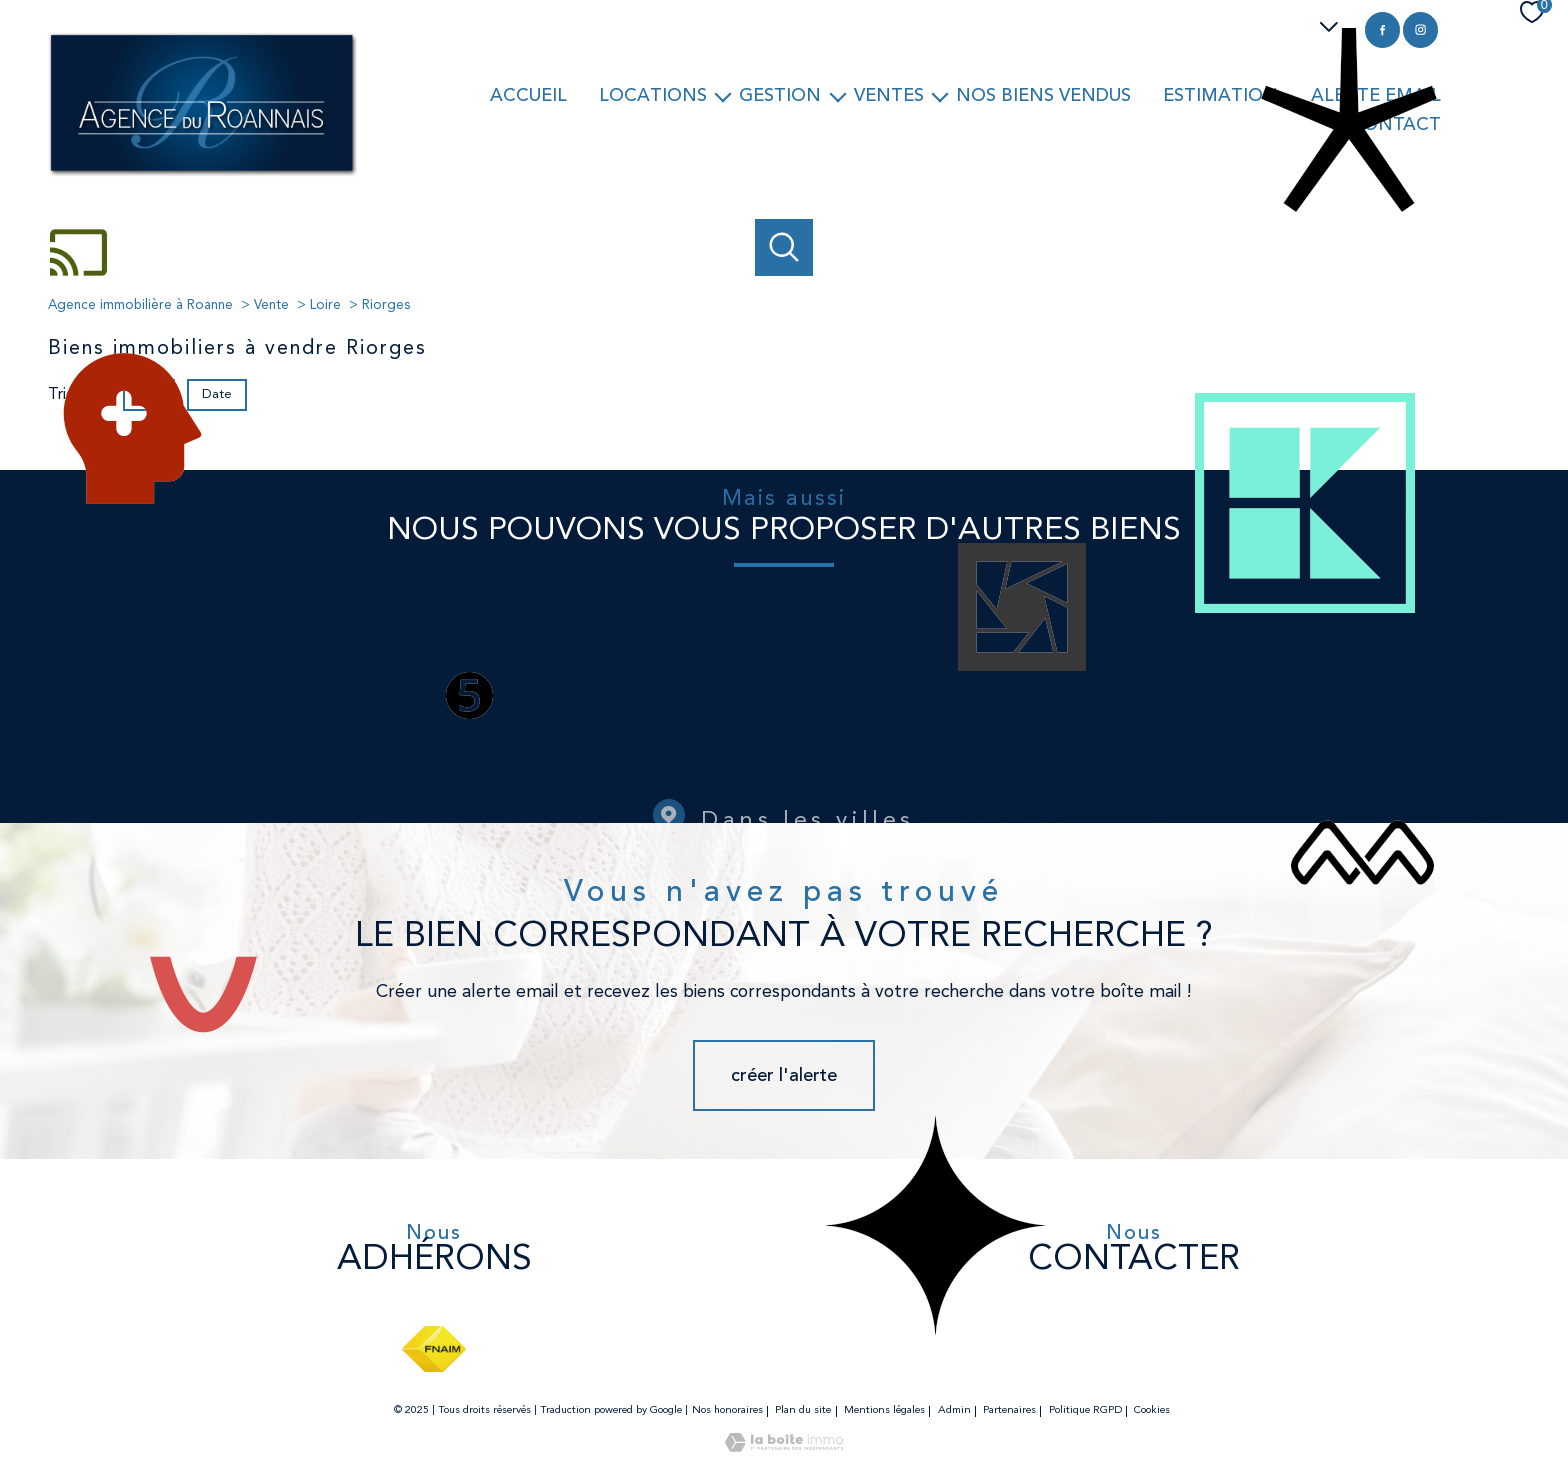 Image resolution: width=1568 pixels, height=1478 pixels. I want to click on visit the voelkner website or store, so click(203, 994).